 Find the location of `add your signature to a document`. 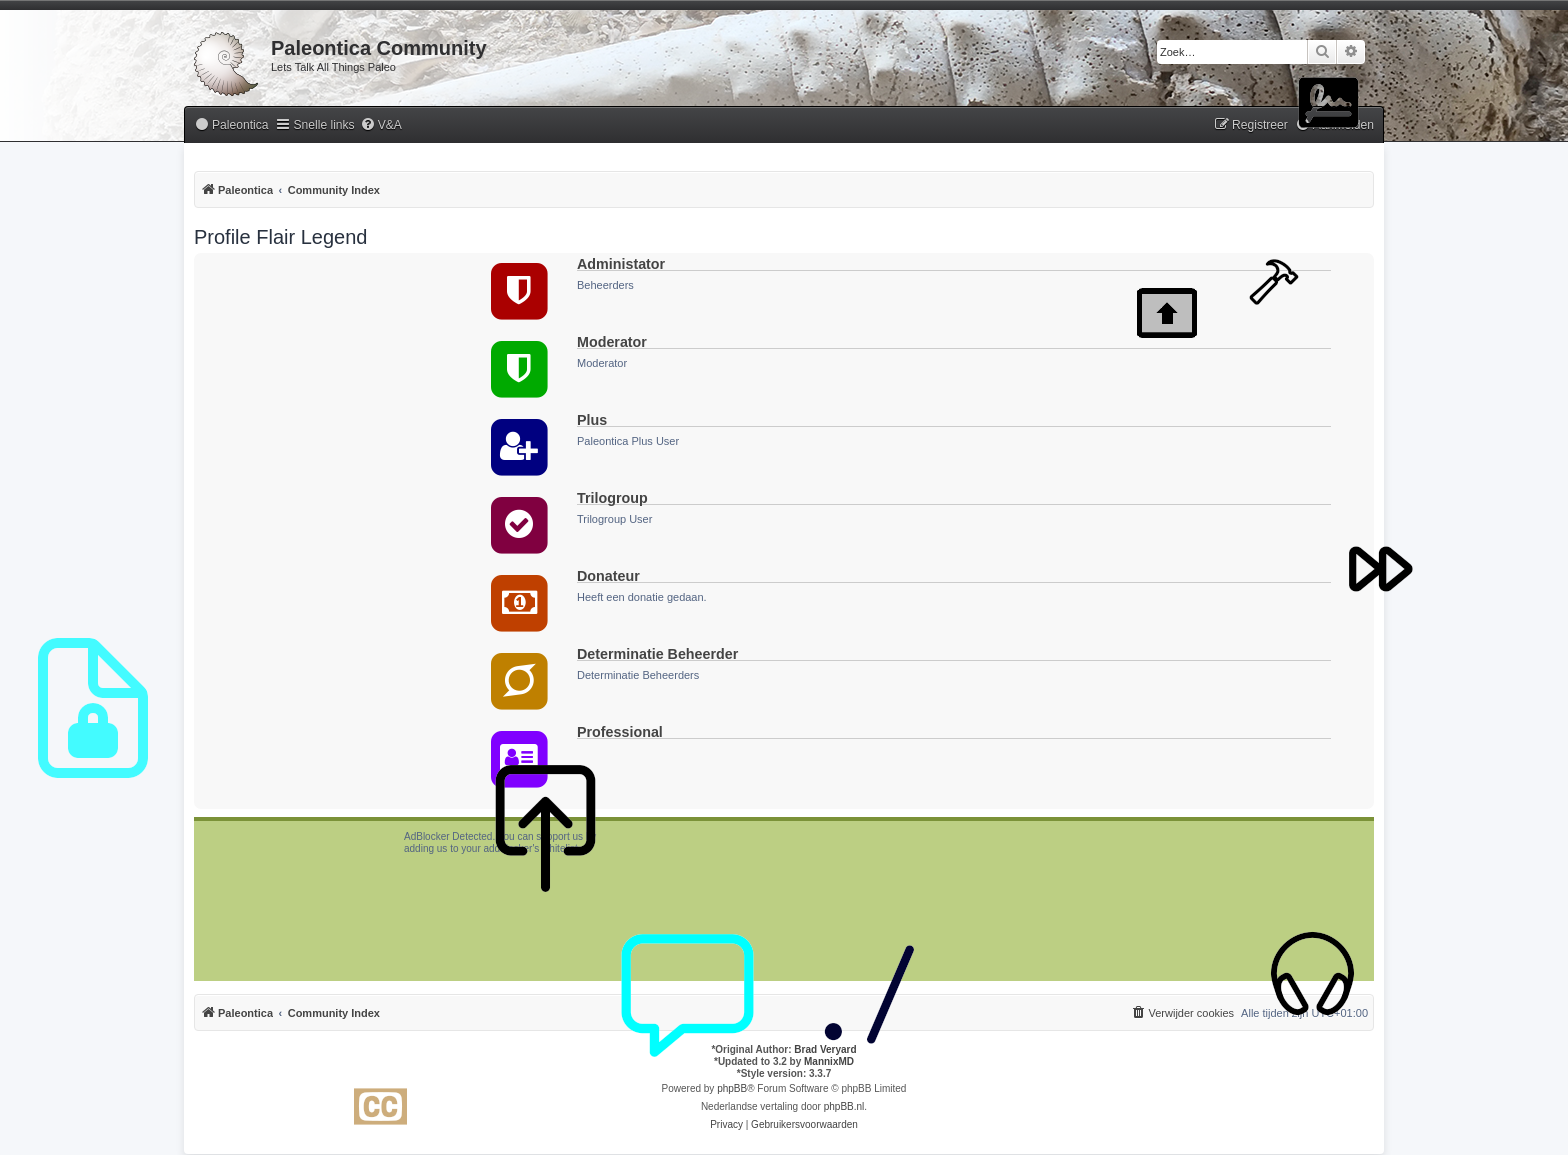

add your signature to a document is located at coordinates (1328, 102).